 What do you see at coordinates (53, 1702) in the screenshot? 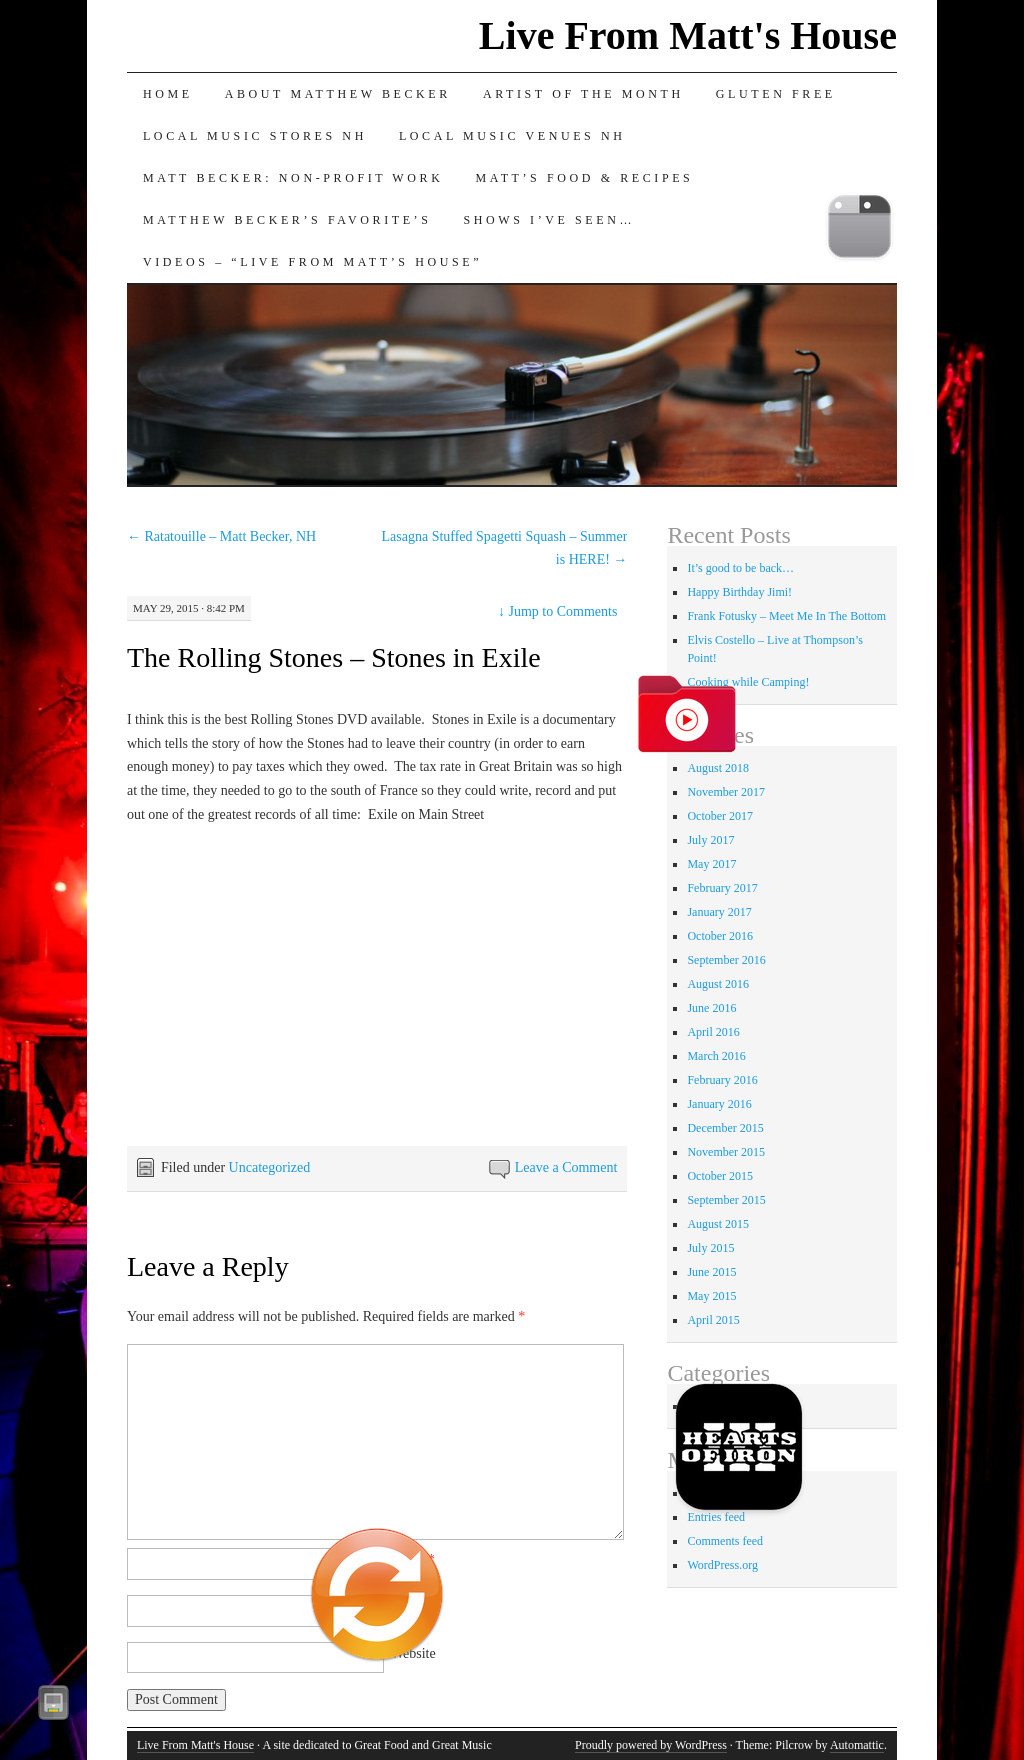
I see `gameboy rom file type indicator` at bounding box center [53, 1702].